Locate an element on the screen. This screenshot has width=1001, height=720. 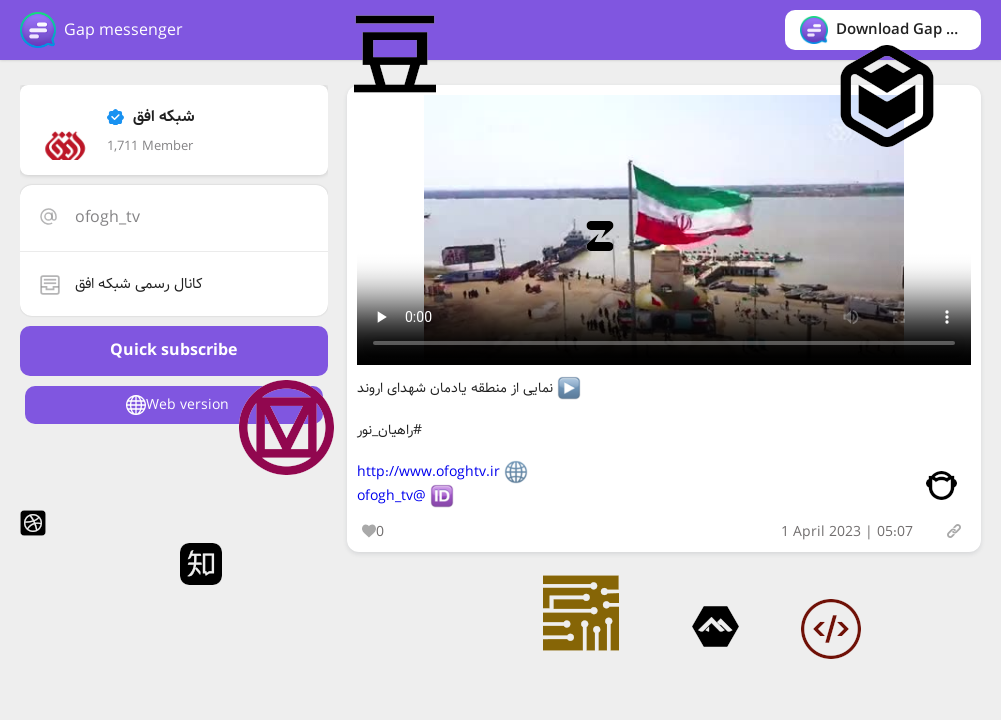
metro bundler logo is located at coordinates (887, 96).